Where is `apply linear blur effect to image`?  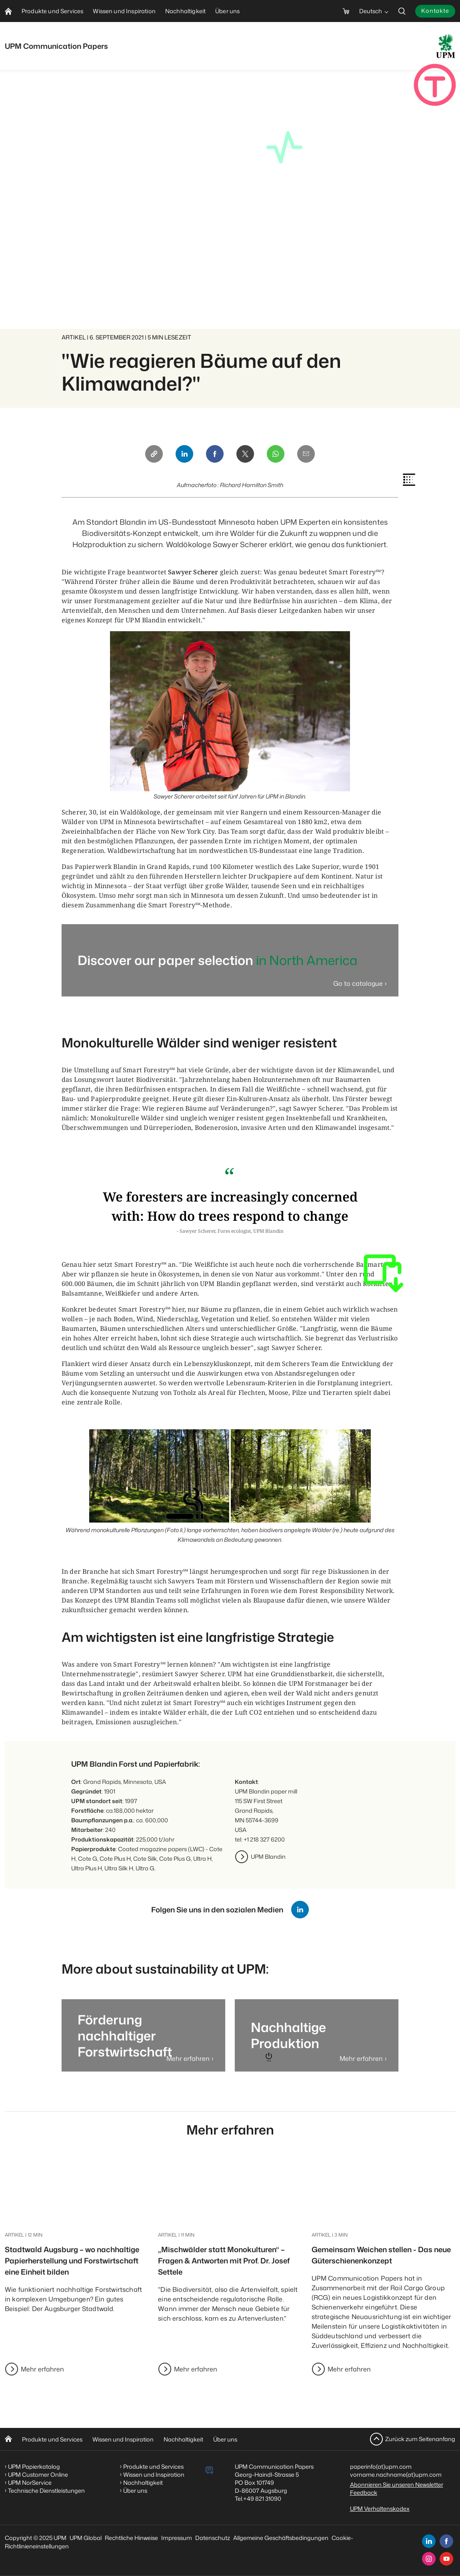
apply linear blur effect to image is located at coordinates (409, 479).